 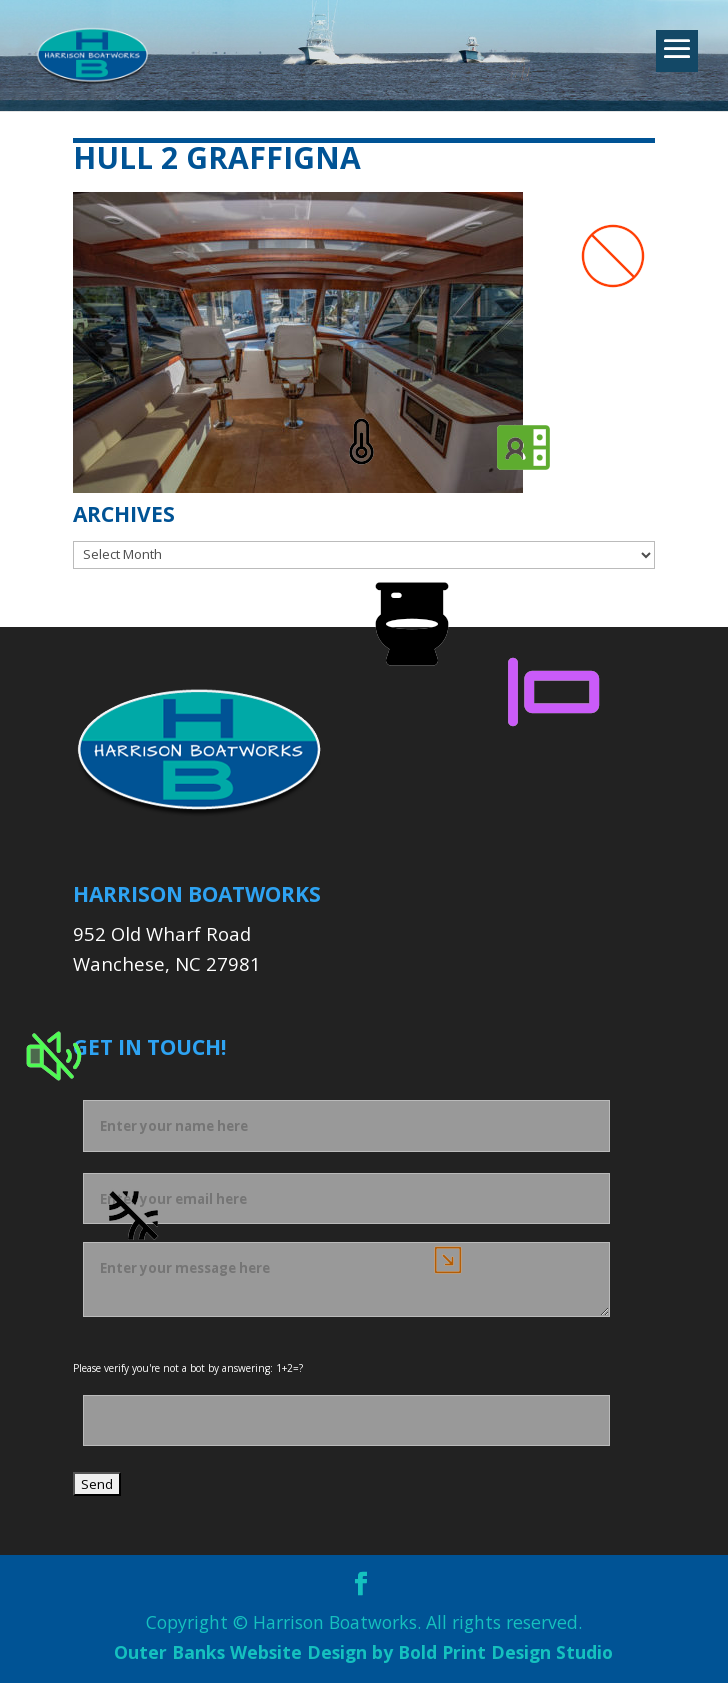 I want to click on indicates restroom or bathroom location, so click(x=412, y=624).